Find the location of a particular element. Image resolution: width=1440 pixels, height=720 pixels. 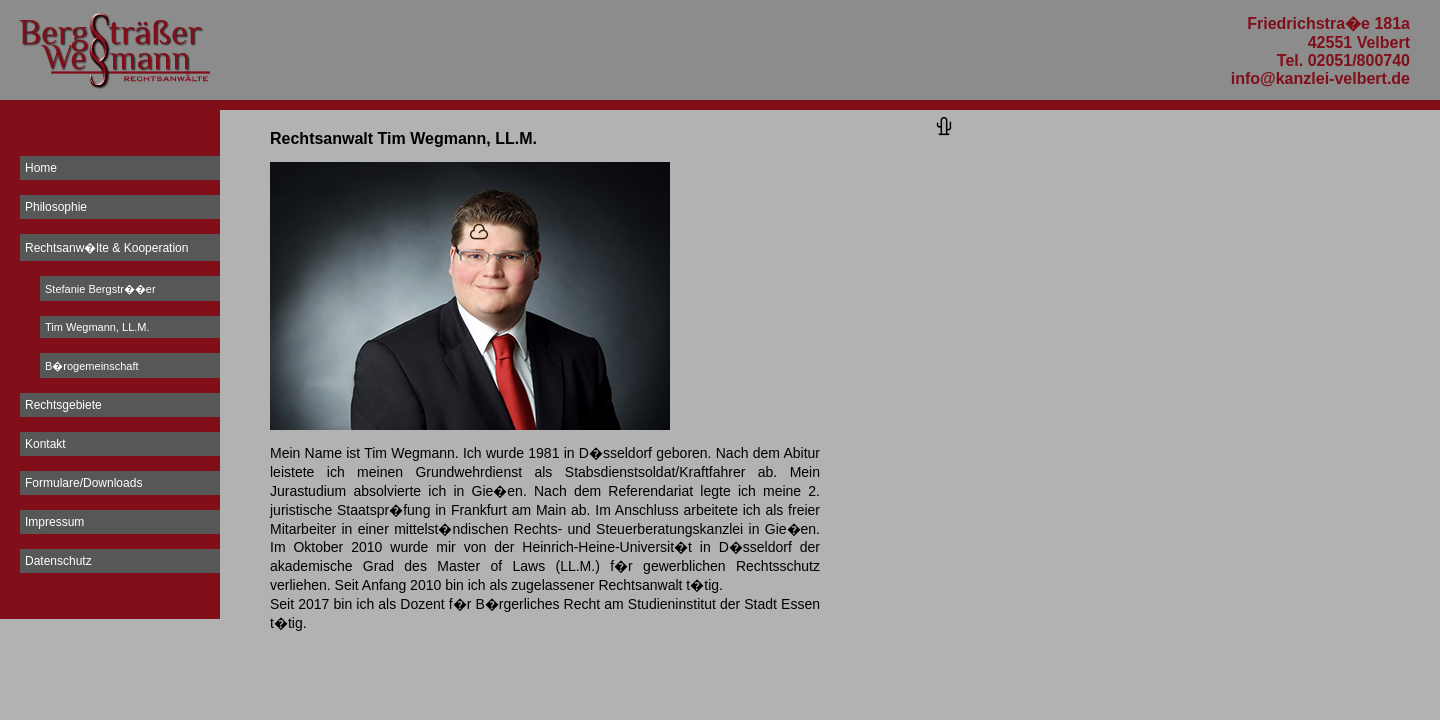

indicates desert or arid climate theme is located at coordinates (944, 126).